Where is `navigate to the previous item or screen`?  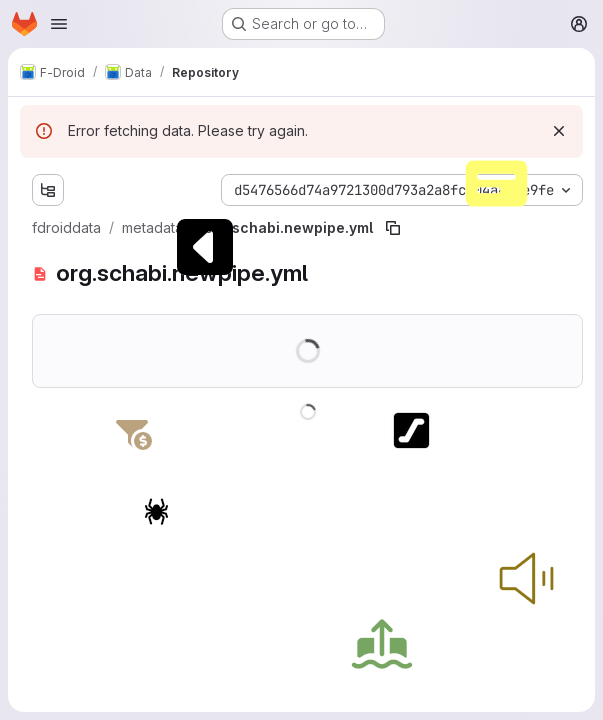
navigate to the previous item or screen is located at coordinates (205, 247).